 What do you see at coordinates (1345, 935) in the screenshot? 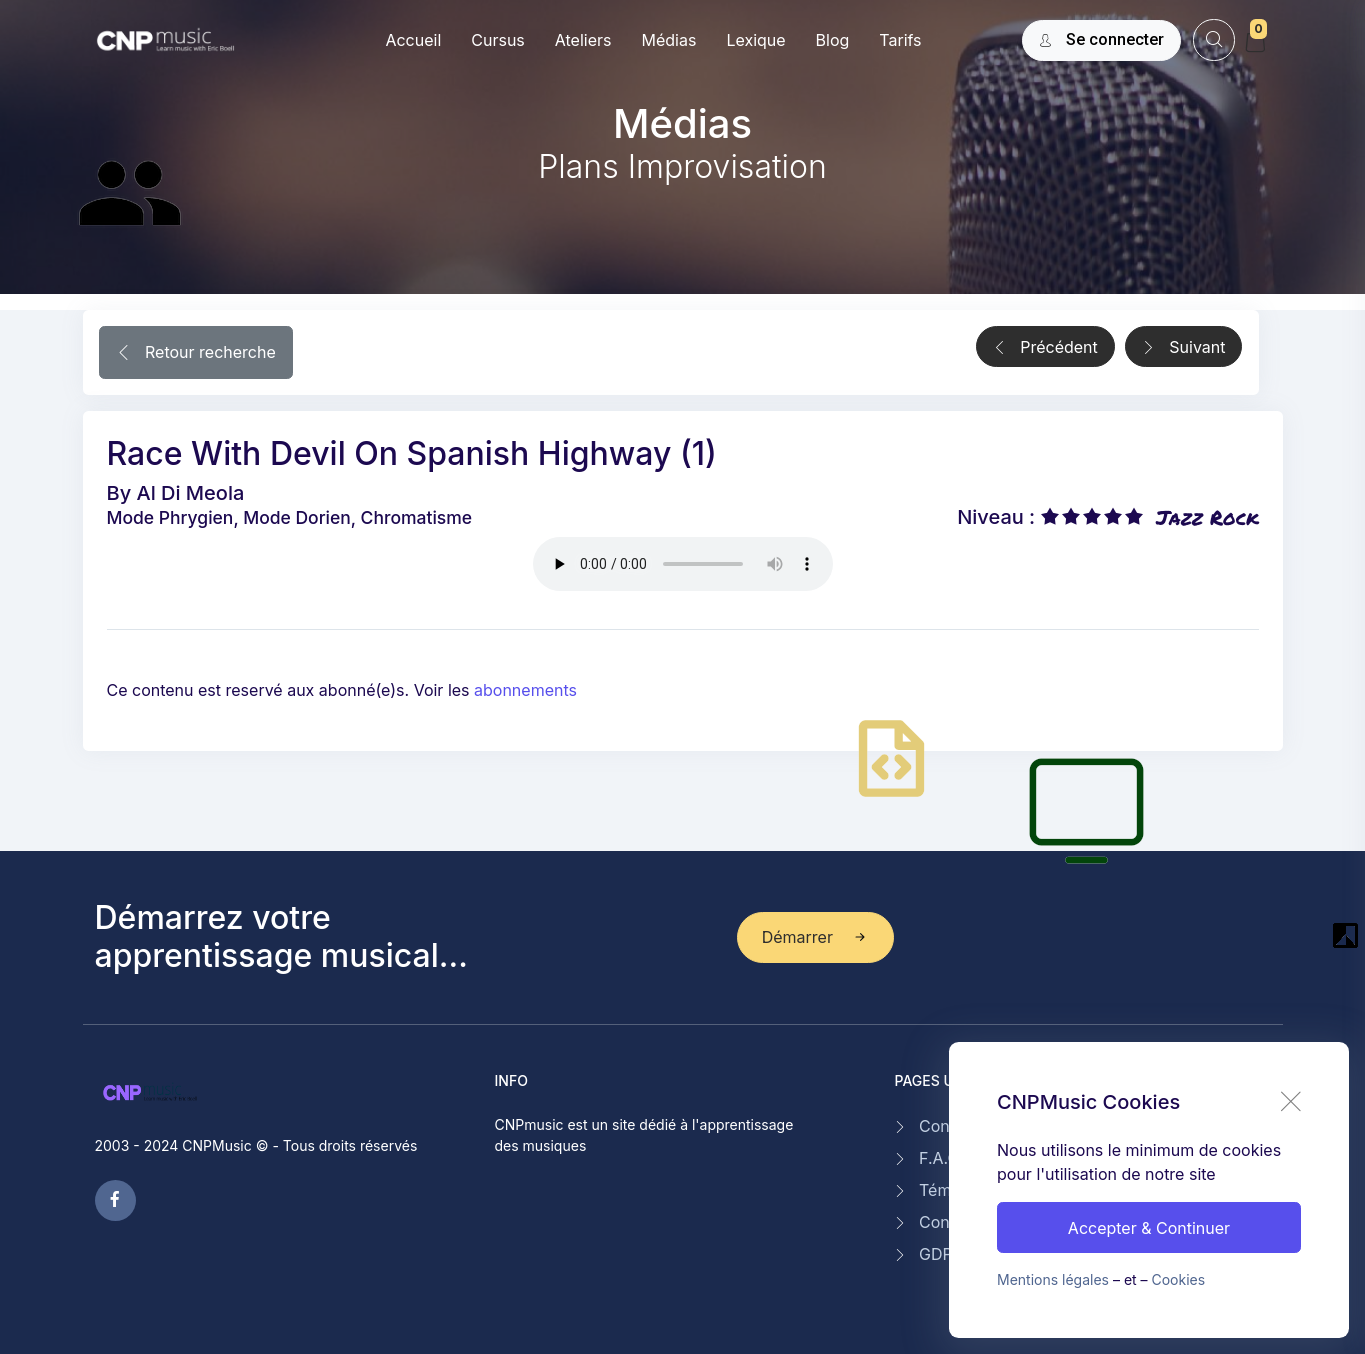
I see `apply black and white filter to image` at bounding box center [1345, 935].